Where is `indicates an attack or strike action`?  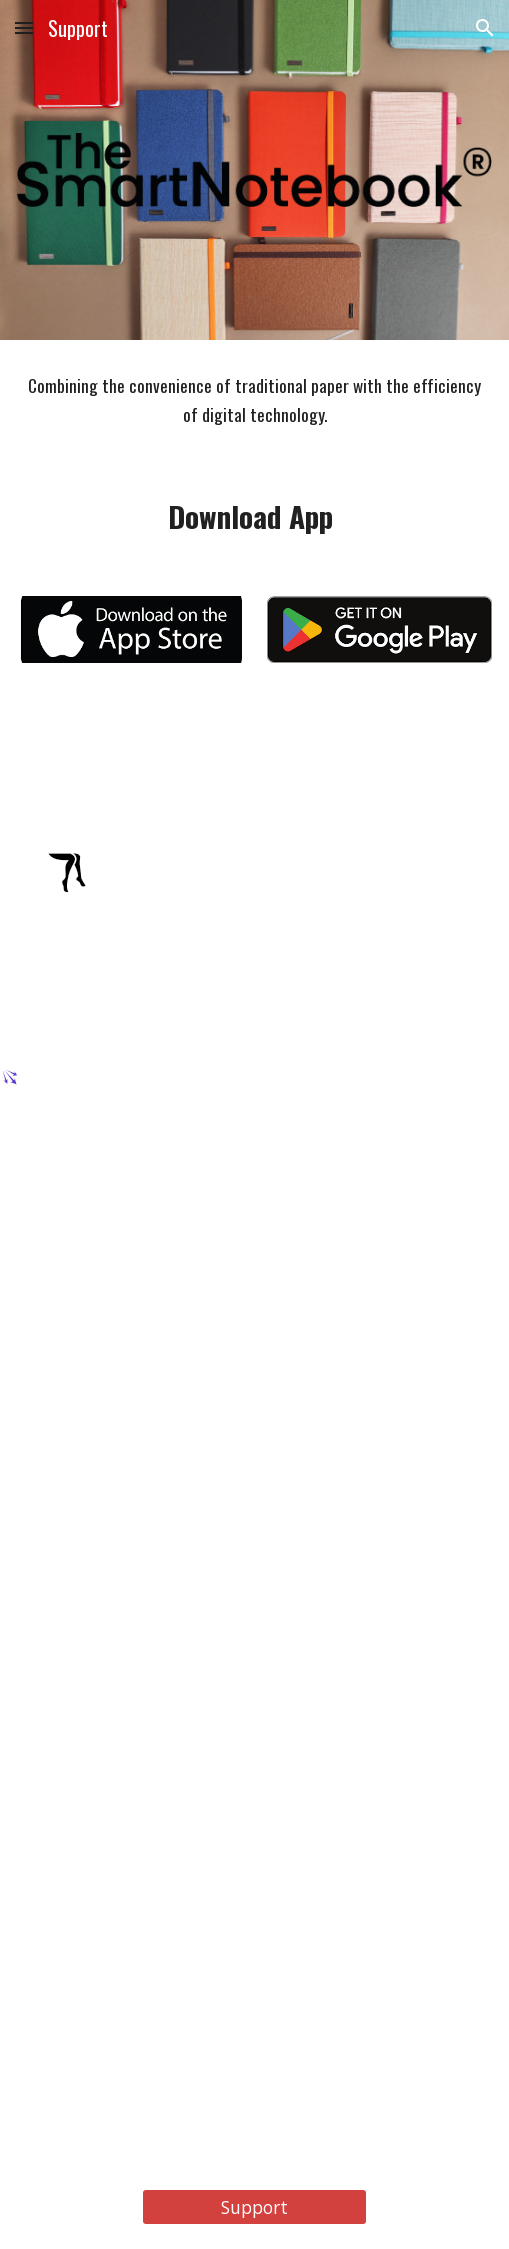 indicates an attack or strike action is located at coordinates (10, 1077).